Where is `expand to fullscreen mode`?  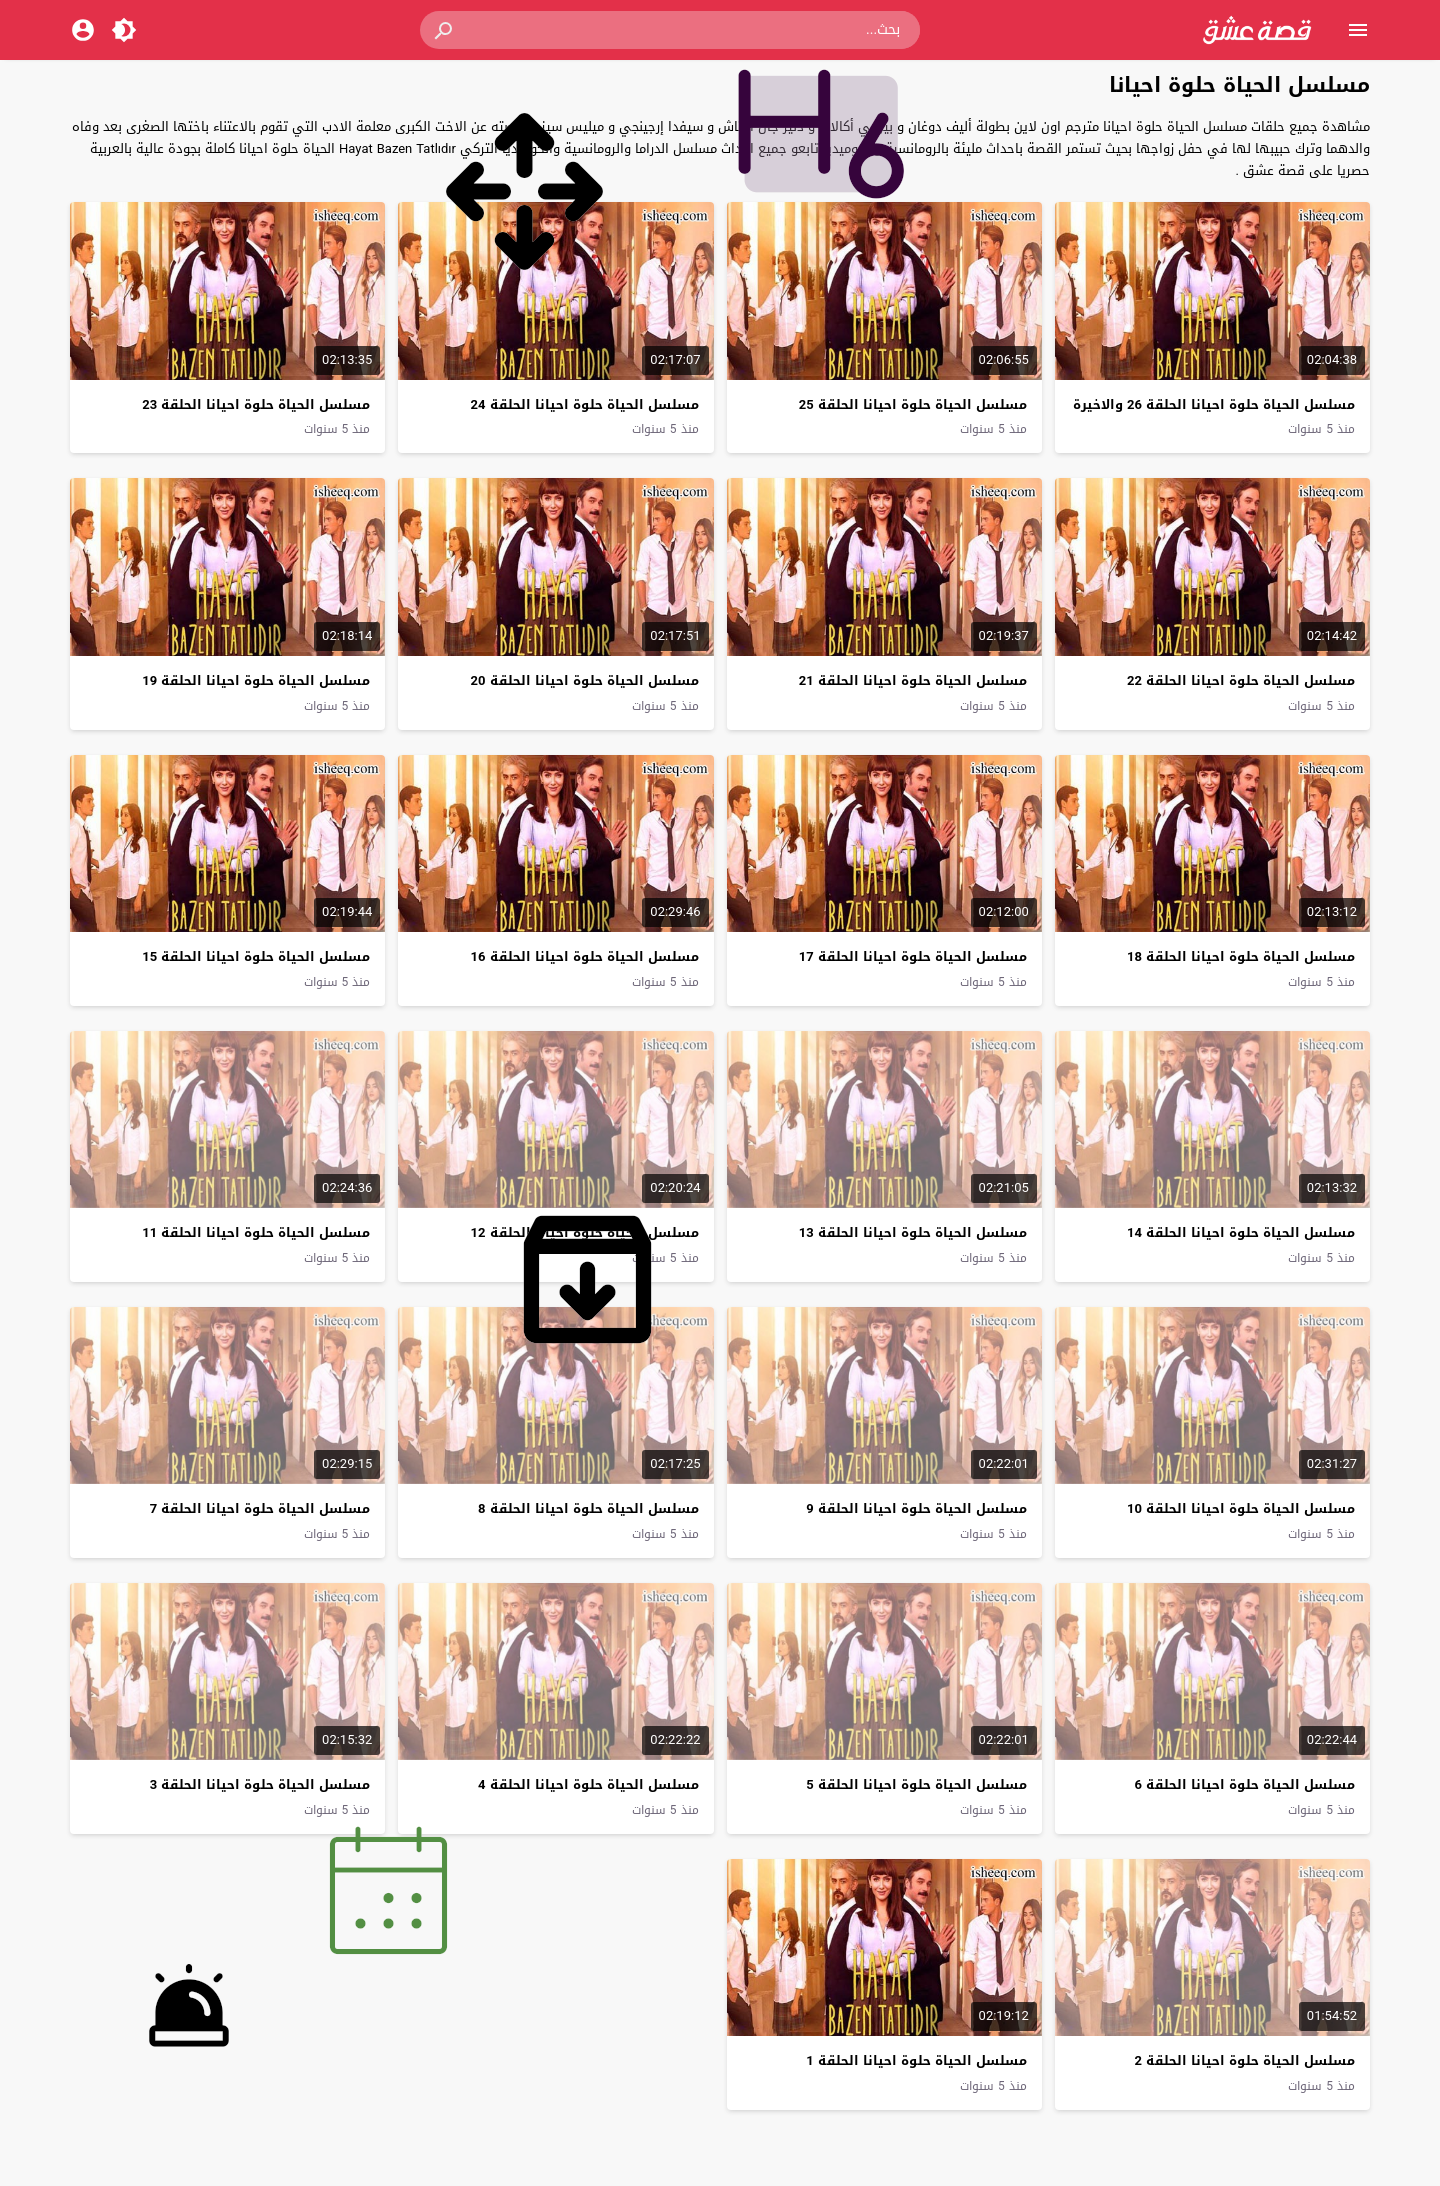
expand to fullscreen mode is located at coordinates (524, 191).